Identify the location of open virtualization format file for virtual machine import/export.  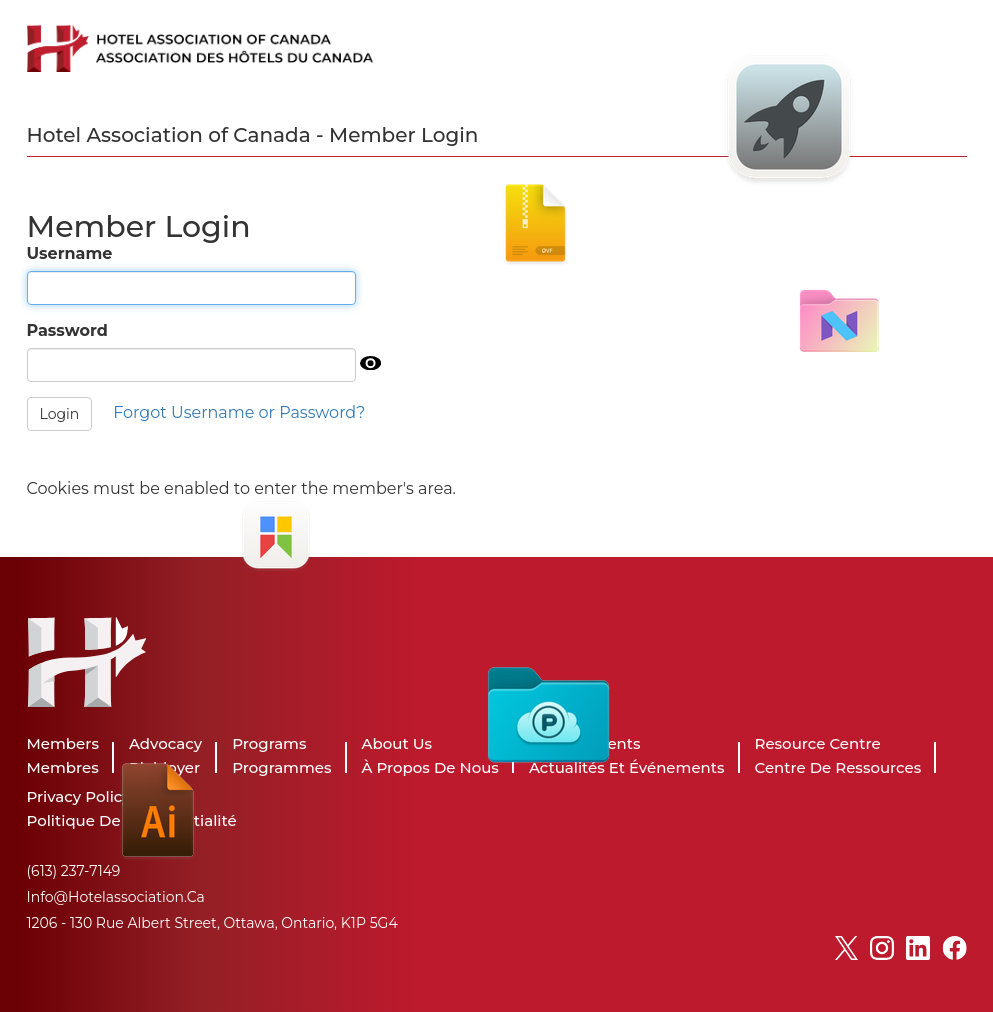
(535, 224).